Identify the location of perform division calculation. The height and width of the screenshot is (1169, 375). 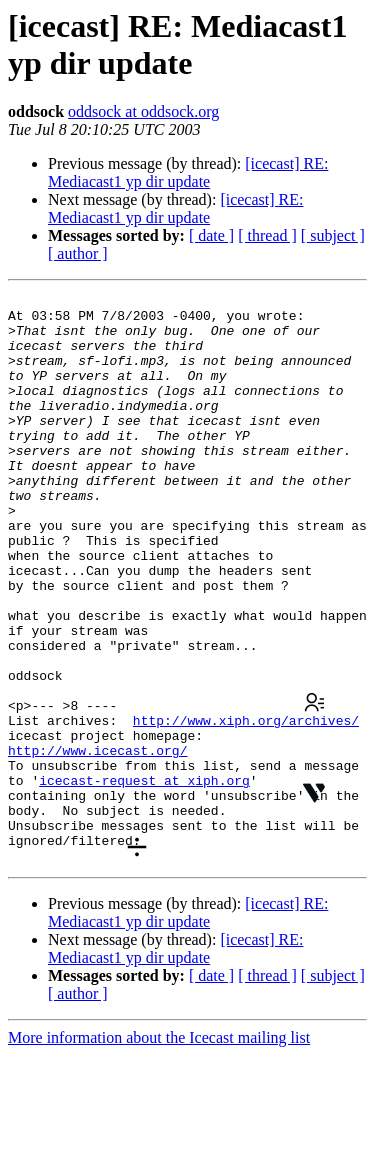
(137, 847).